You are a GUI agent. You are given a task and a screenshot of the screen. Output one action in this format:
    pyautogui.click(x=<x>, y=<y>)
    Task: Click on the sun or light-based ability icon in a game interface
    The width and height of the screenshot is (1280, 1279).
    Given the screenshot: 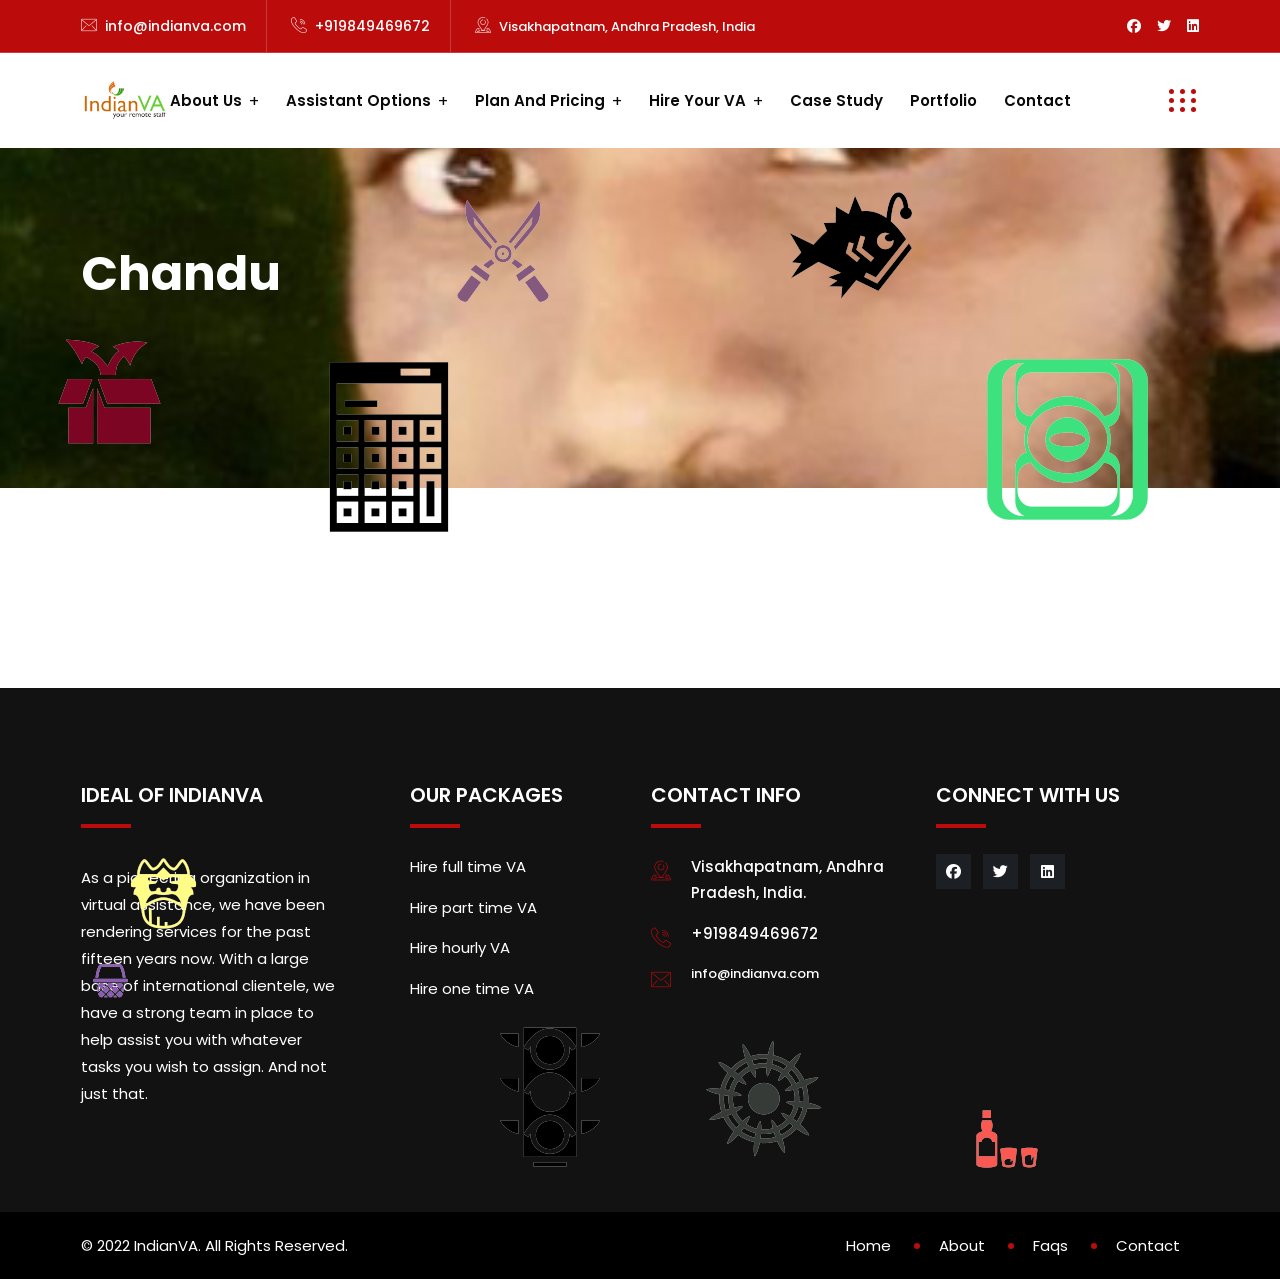 What is the action you would take?
    pyautogui.click(x=763, y=1098)
    